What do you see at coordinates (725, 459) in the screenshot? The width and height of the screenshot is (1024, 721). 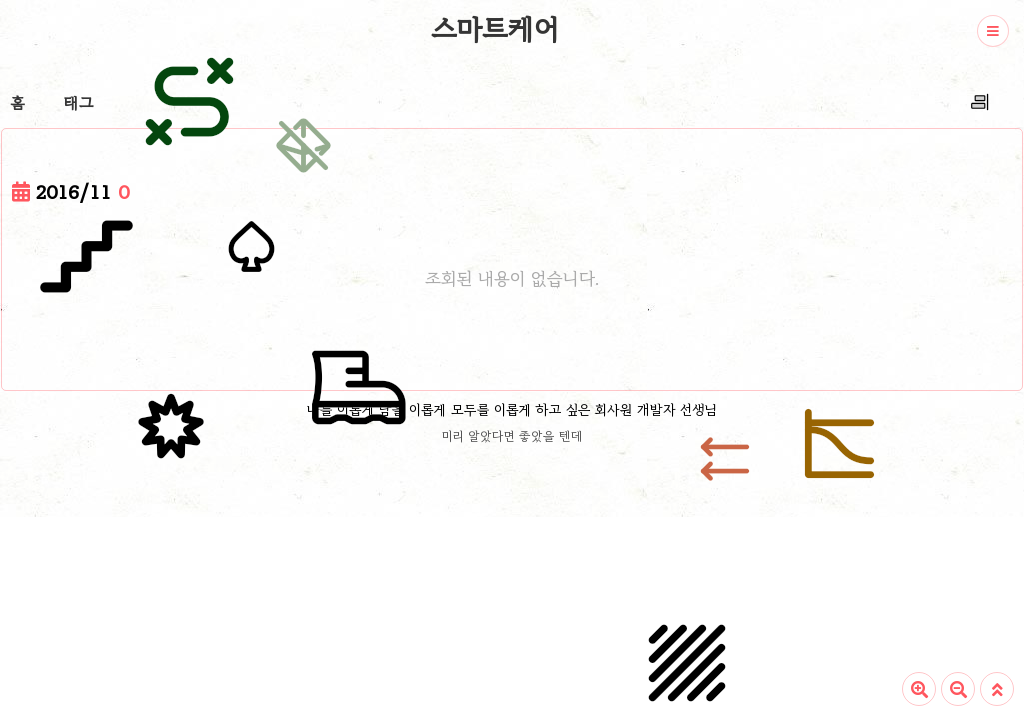 I see `move items to the left` at bounding box center [725, 459].